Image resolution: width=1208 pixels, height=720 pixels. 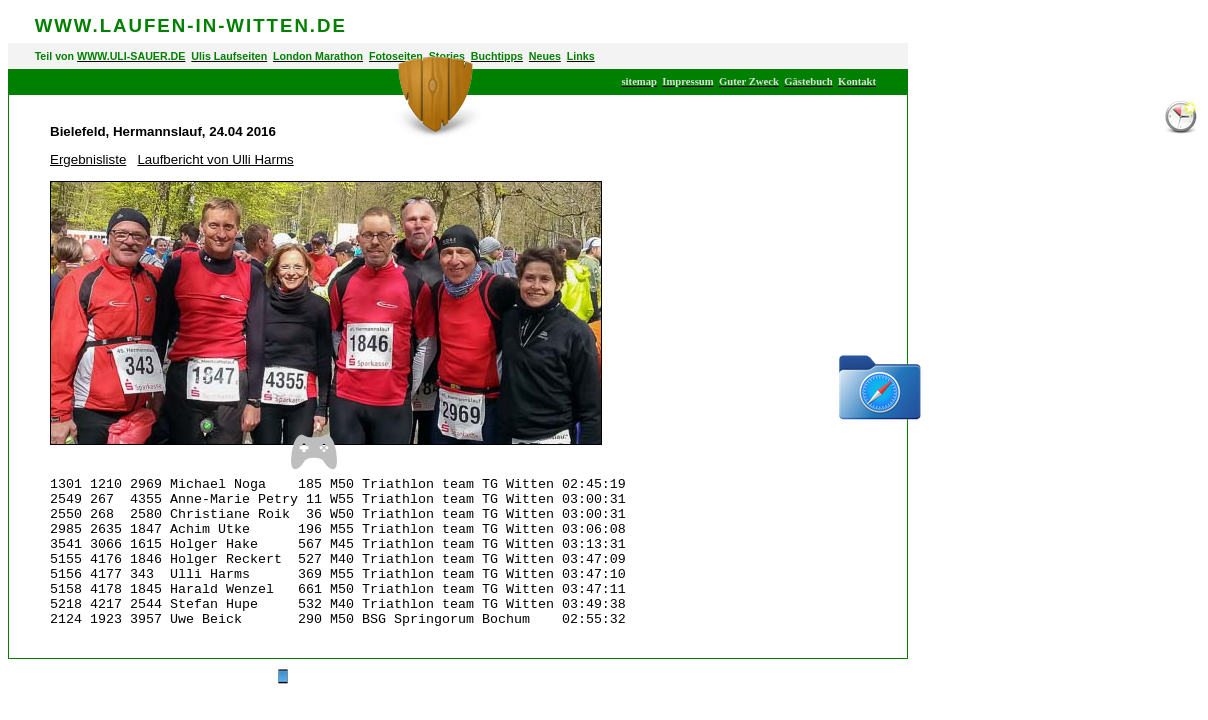 I want to click on open folder containing safari browser files, so click(x=879, y=389).